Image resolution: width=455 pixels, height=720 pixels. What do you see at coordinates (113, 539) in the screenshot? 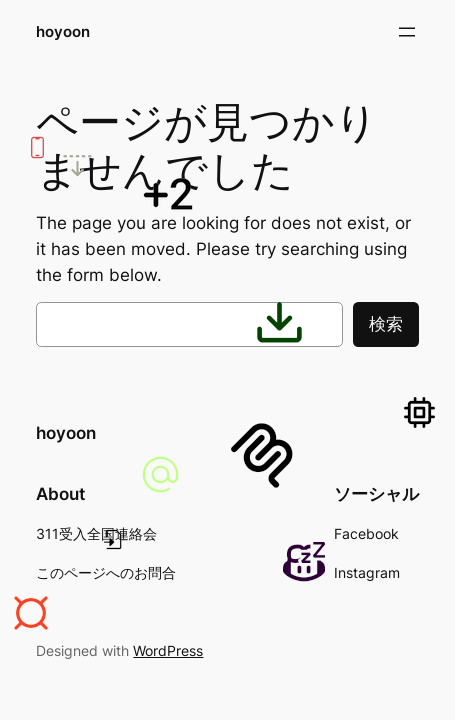
I see `indicates a file has been moved to another location` at bounding box center [113, 539].